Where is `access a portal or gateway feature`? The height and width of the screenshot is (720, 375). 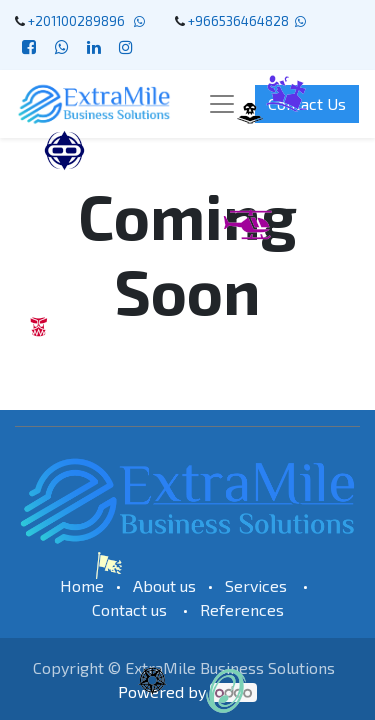
access a portal or gateway feature is located at coordinates (226, 691).